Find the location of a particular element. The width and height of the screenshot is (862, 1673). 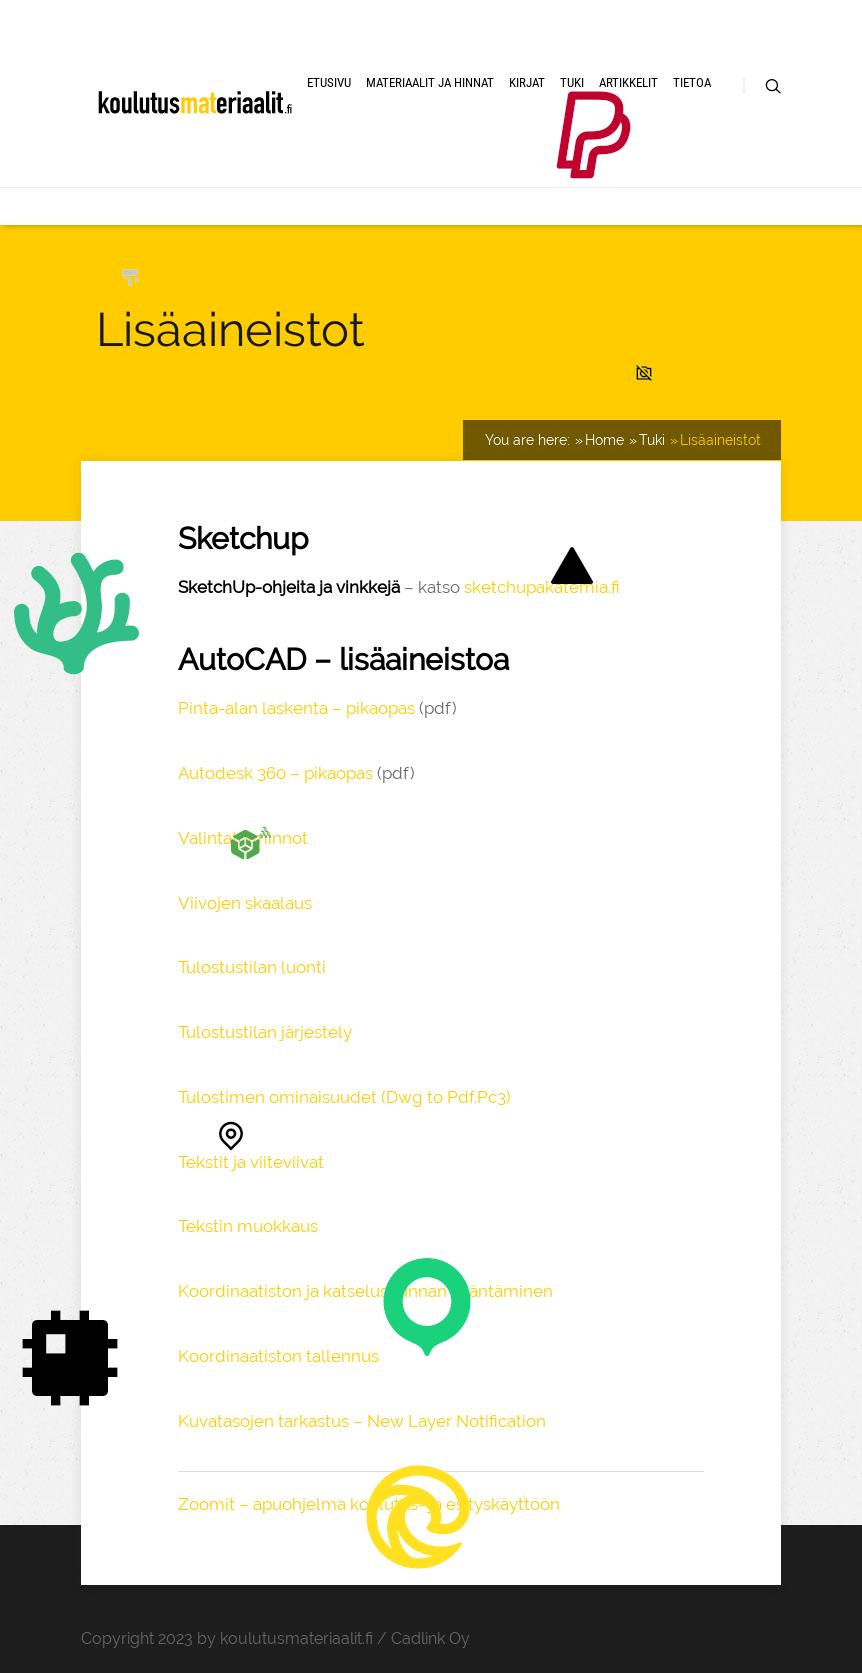

kubespray project logo is located at coordinates (251, 843).